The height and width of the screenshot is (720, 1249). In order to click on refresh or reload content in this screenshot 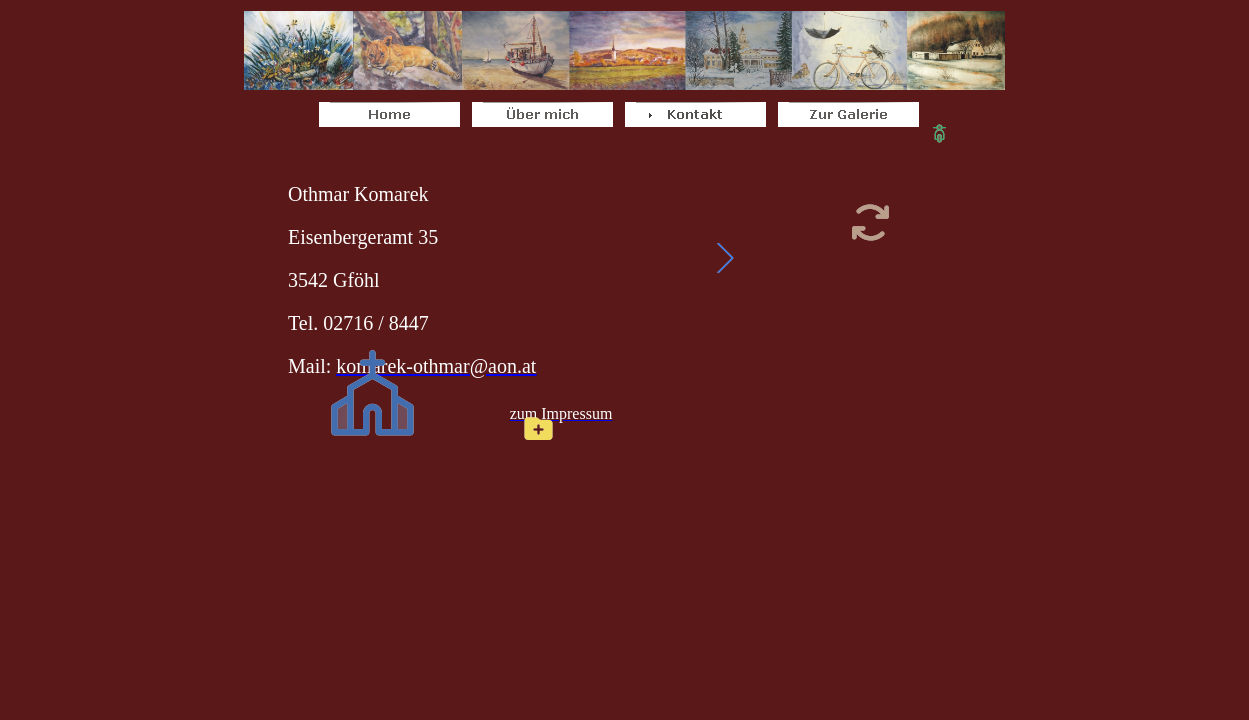, I will do `click(870, 222)`.